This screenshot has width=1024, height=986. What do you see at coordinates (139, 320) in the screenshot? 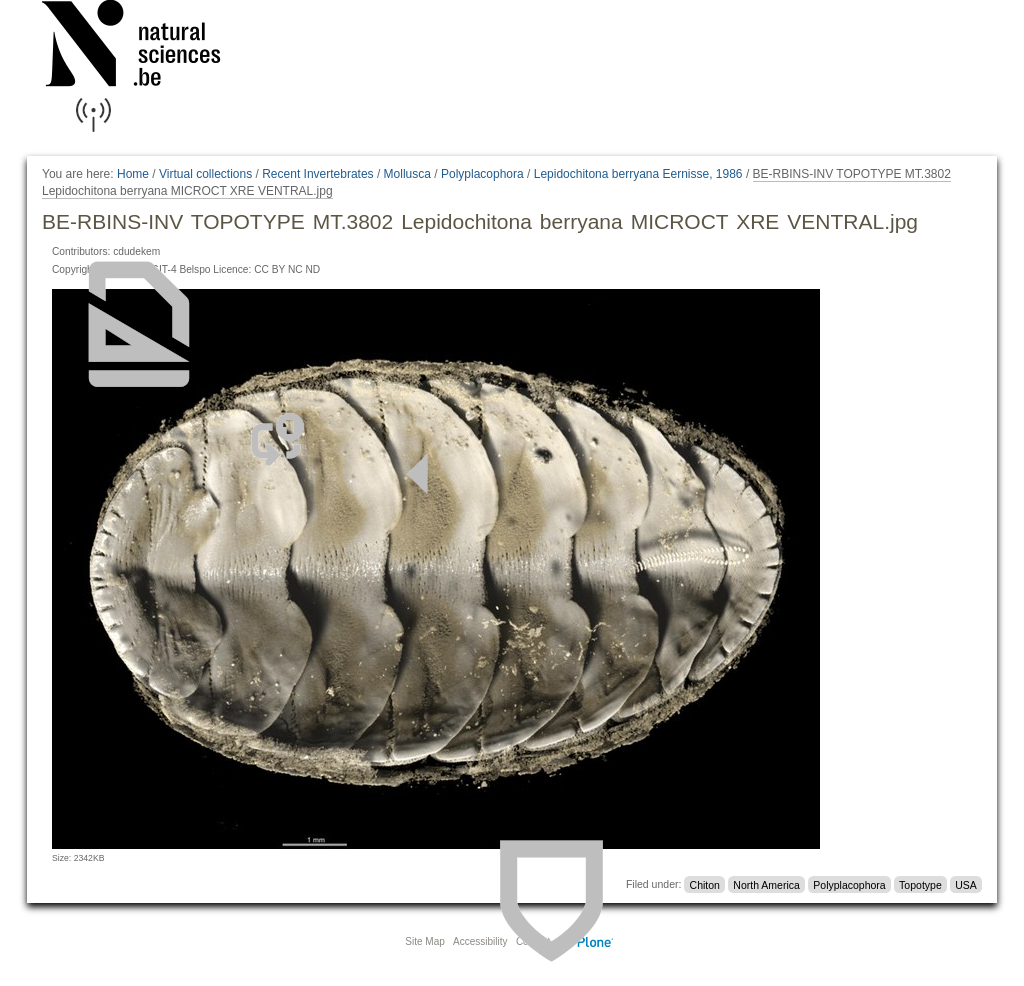
I see `adjust page layout and print settings` at bounding box center [139, 320].